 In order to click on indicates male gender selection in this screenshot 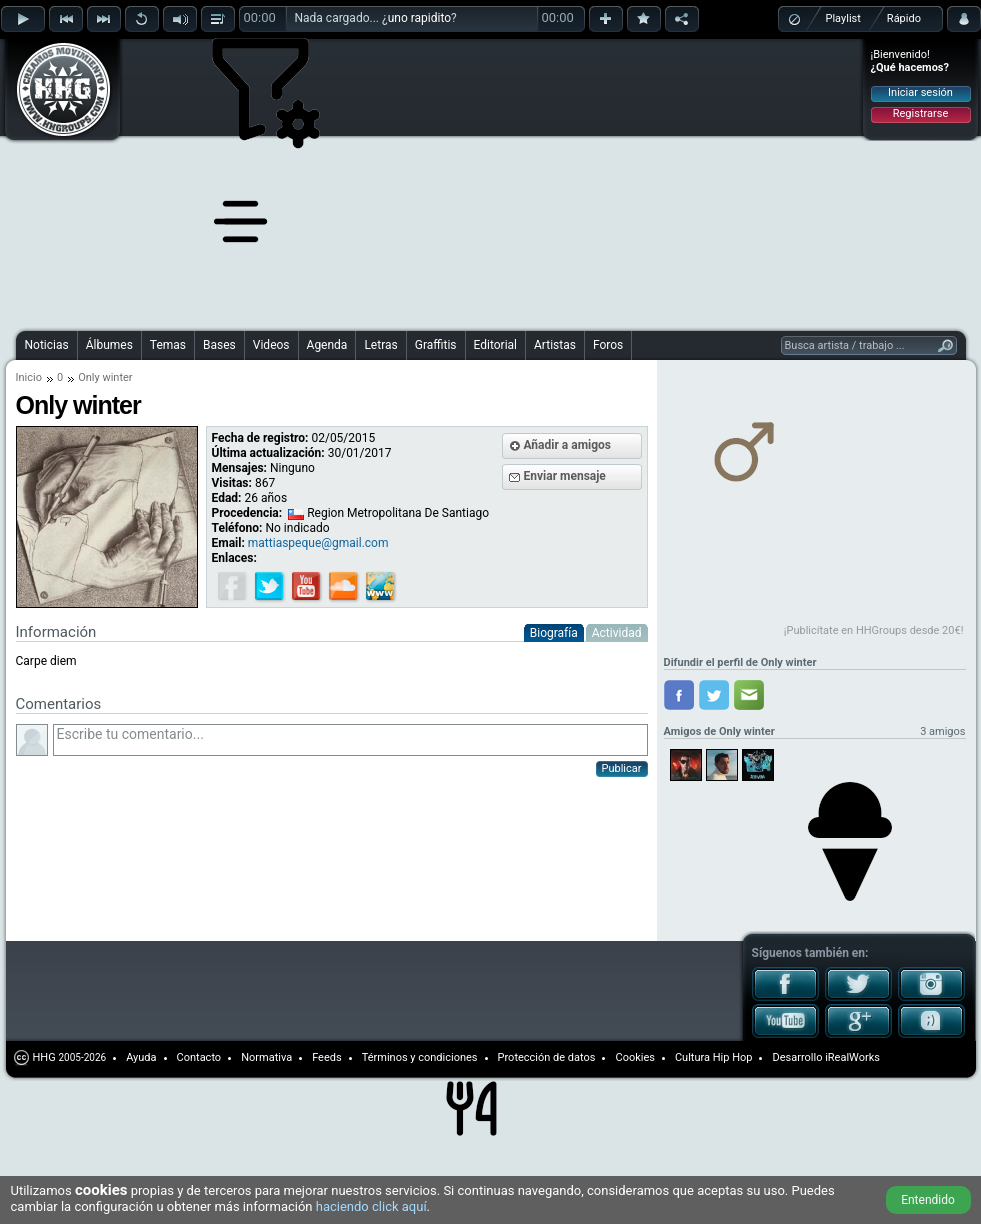, I will do `click(742, 453)`.